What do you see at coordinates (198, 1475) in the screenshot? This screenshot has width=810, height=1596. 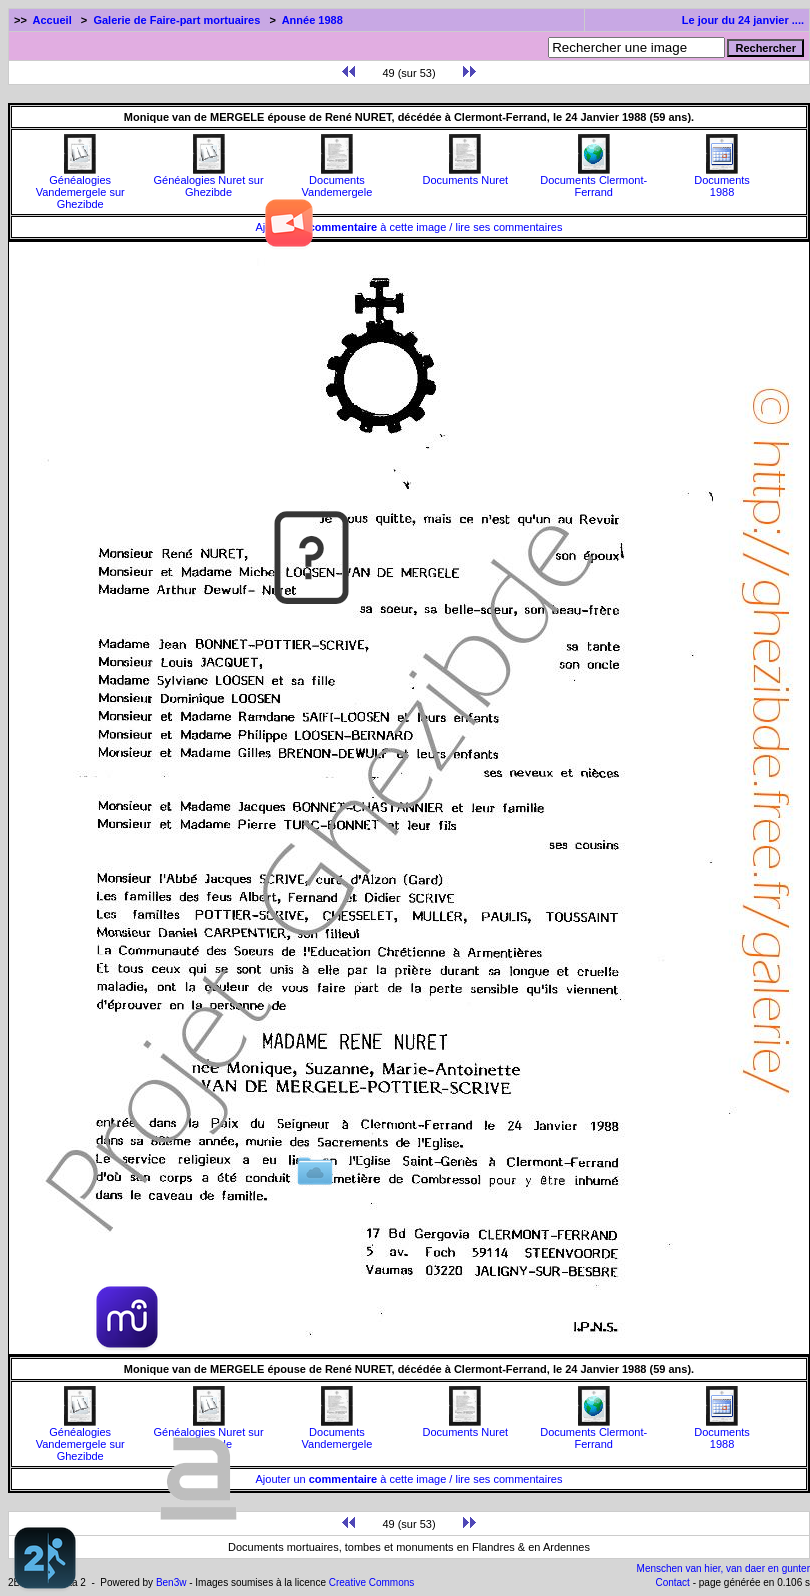 I see `apply underline formatting to selected text` at bounding box center [198, 1475].